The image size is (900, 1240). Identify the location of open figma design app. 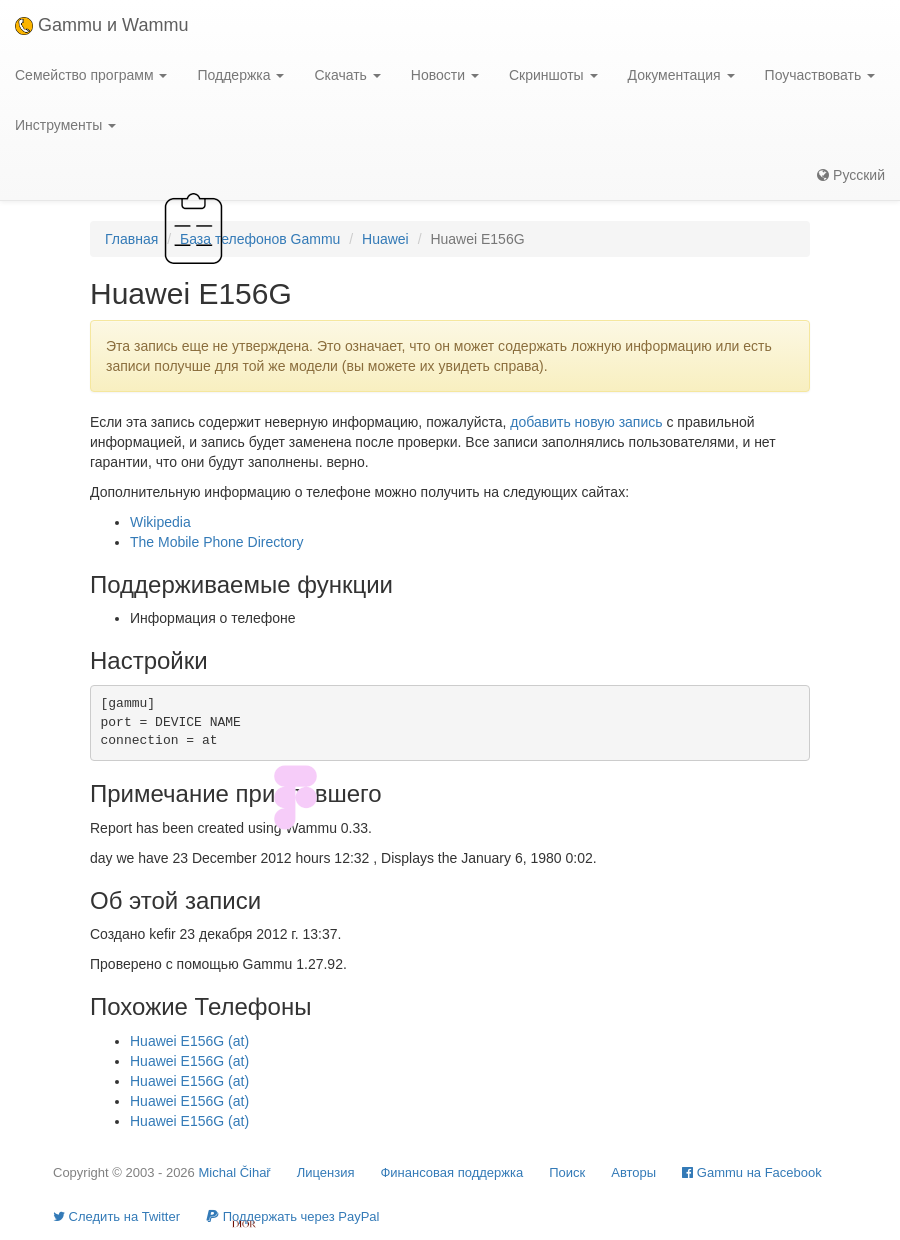
(295, 797).